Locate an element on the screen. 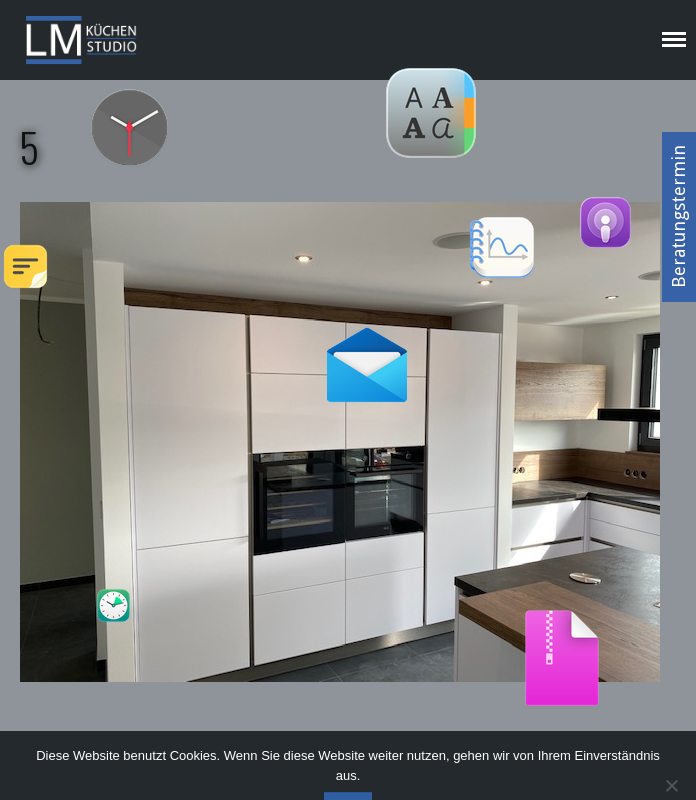 The height and width of the screenshot is (800, 696). open kapow time tracking app is located at coordinates (113, 605).